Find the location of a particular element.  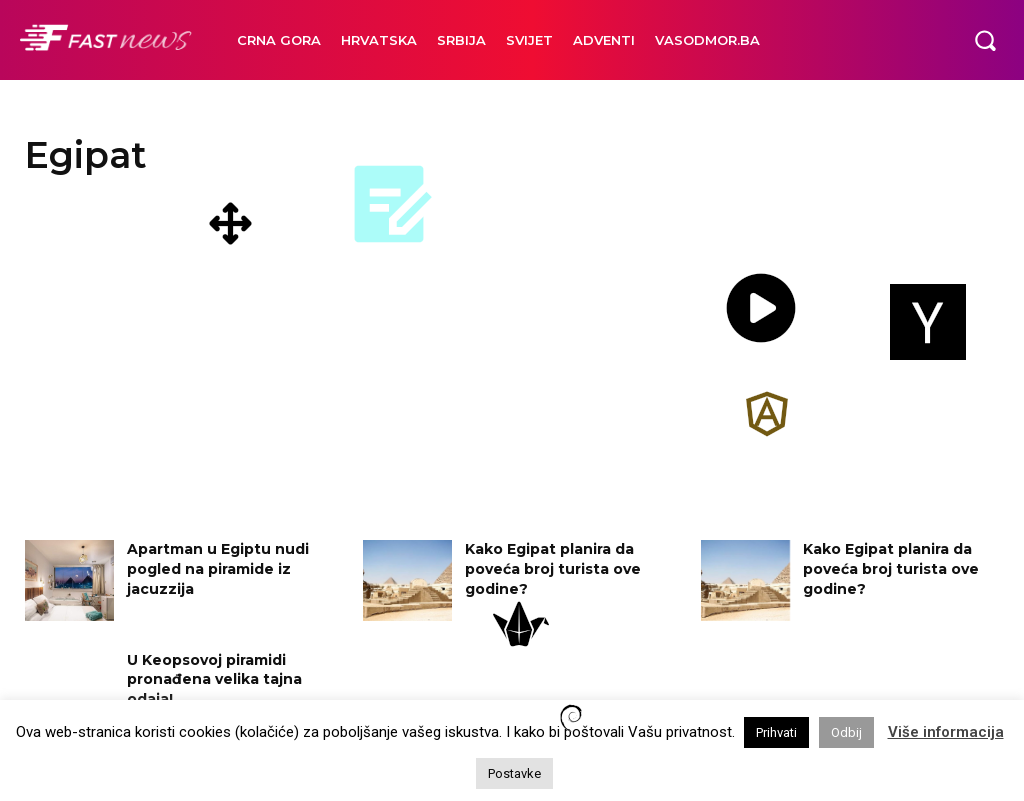

edit or compose a draft document is located at coordinates (389, 204).